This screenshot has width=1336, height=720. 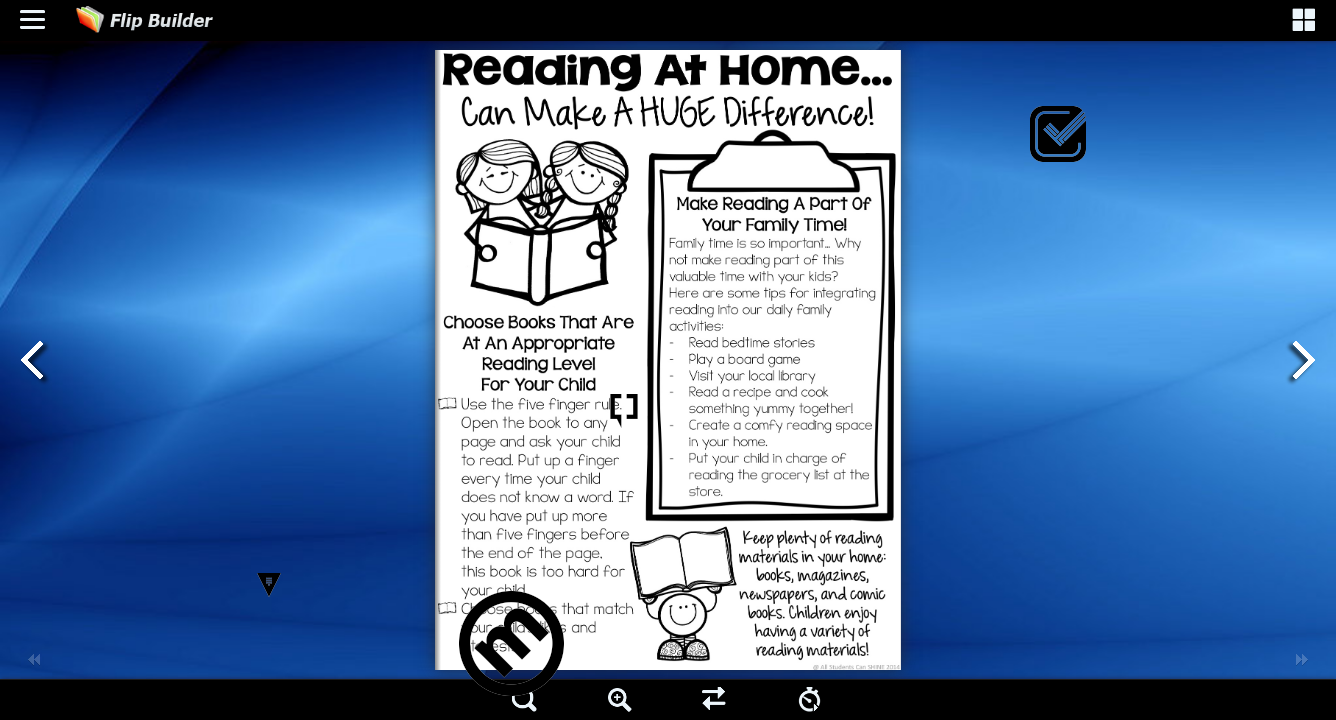 What do you see at coordinates (624, 411) in the screenshot?
I see `visit the xda developers website` at bounding box center [624, 411].